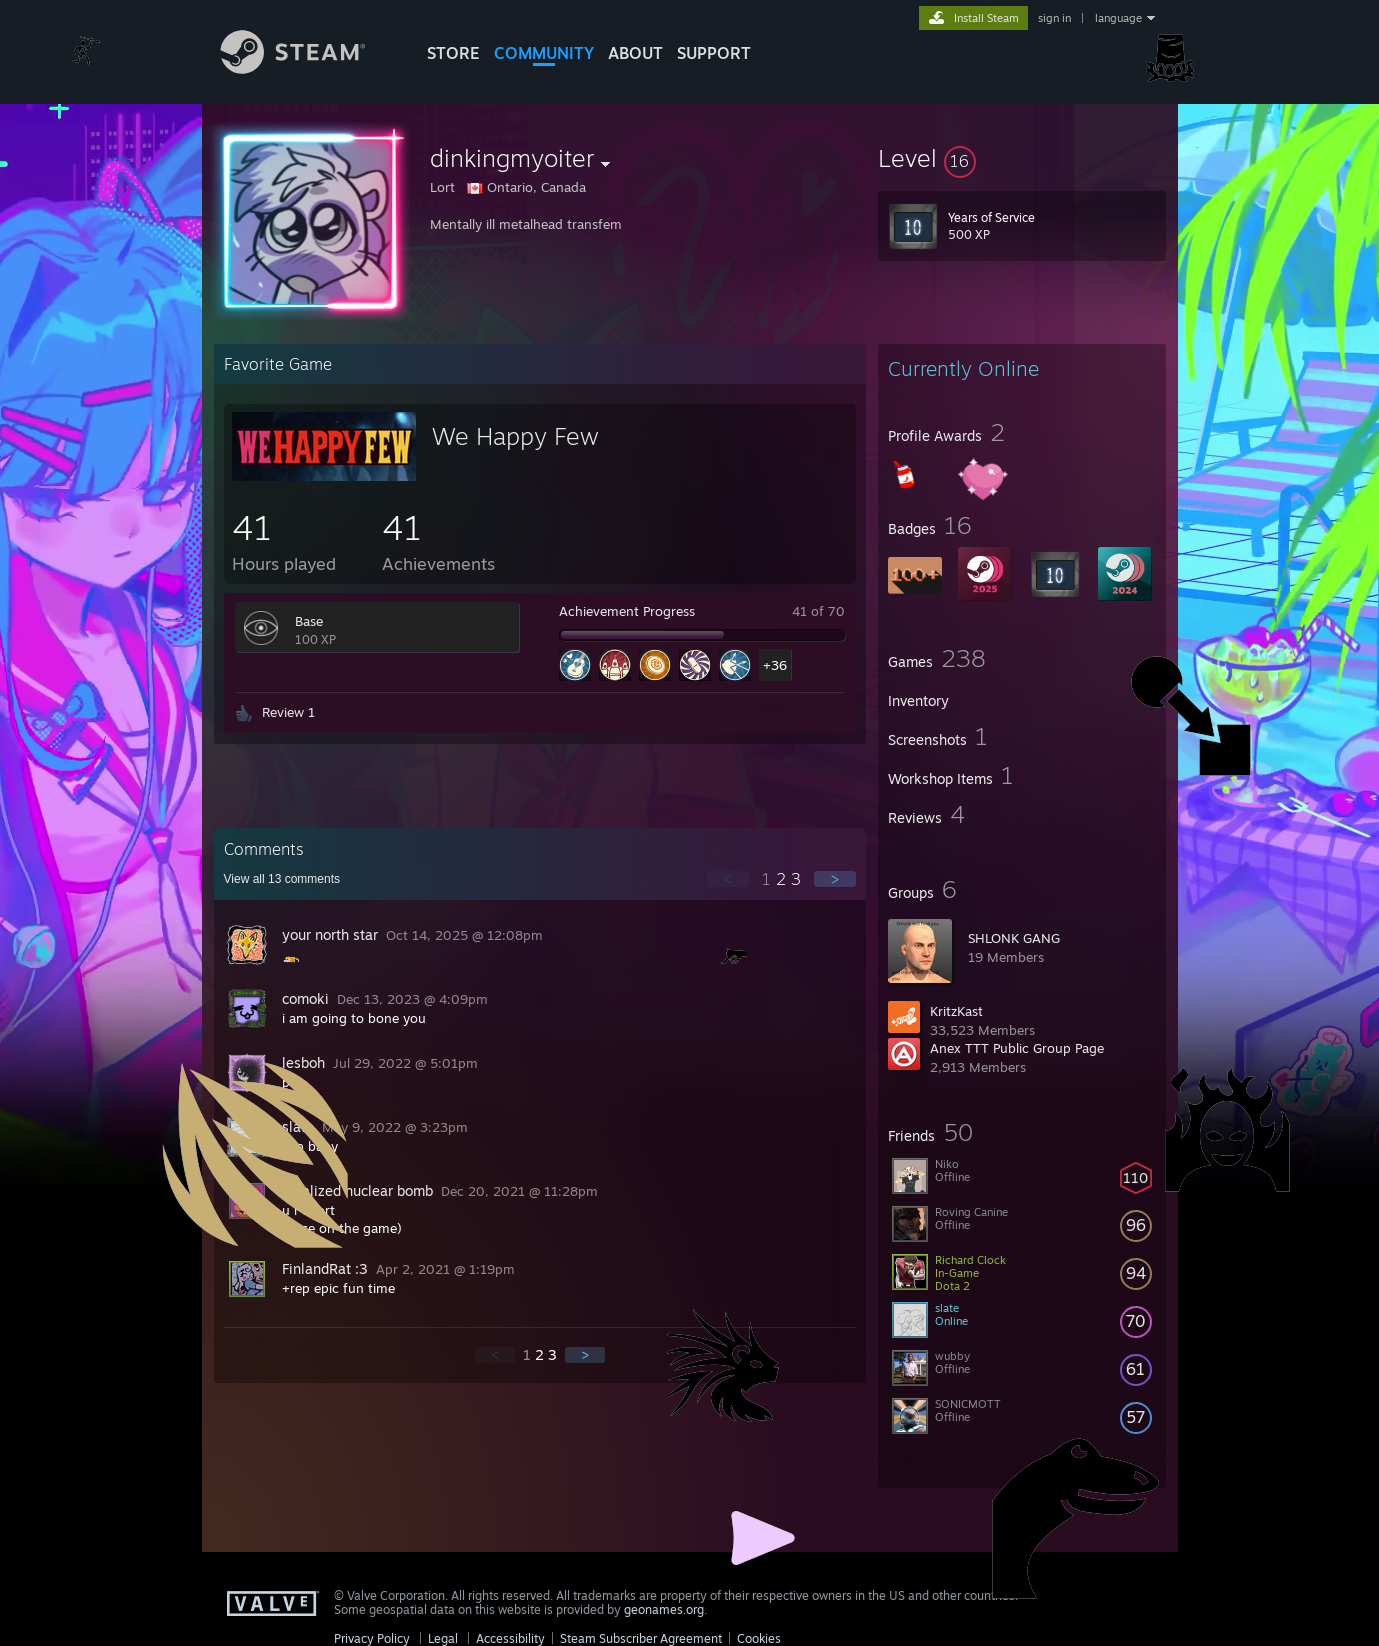  I want to click on select caveman character class, so click(86, 50).